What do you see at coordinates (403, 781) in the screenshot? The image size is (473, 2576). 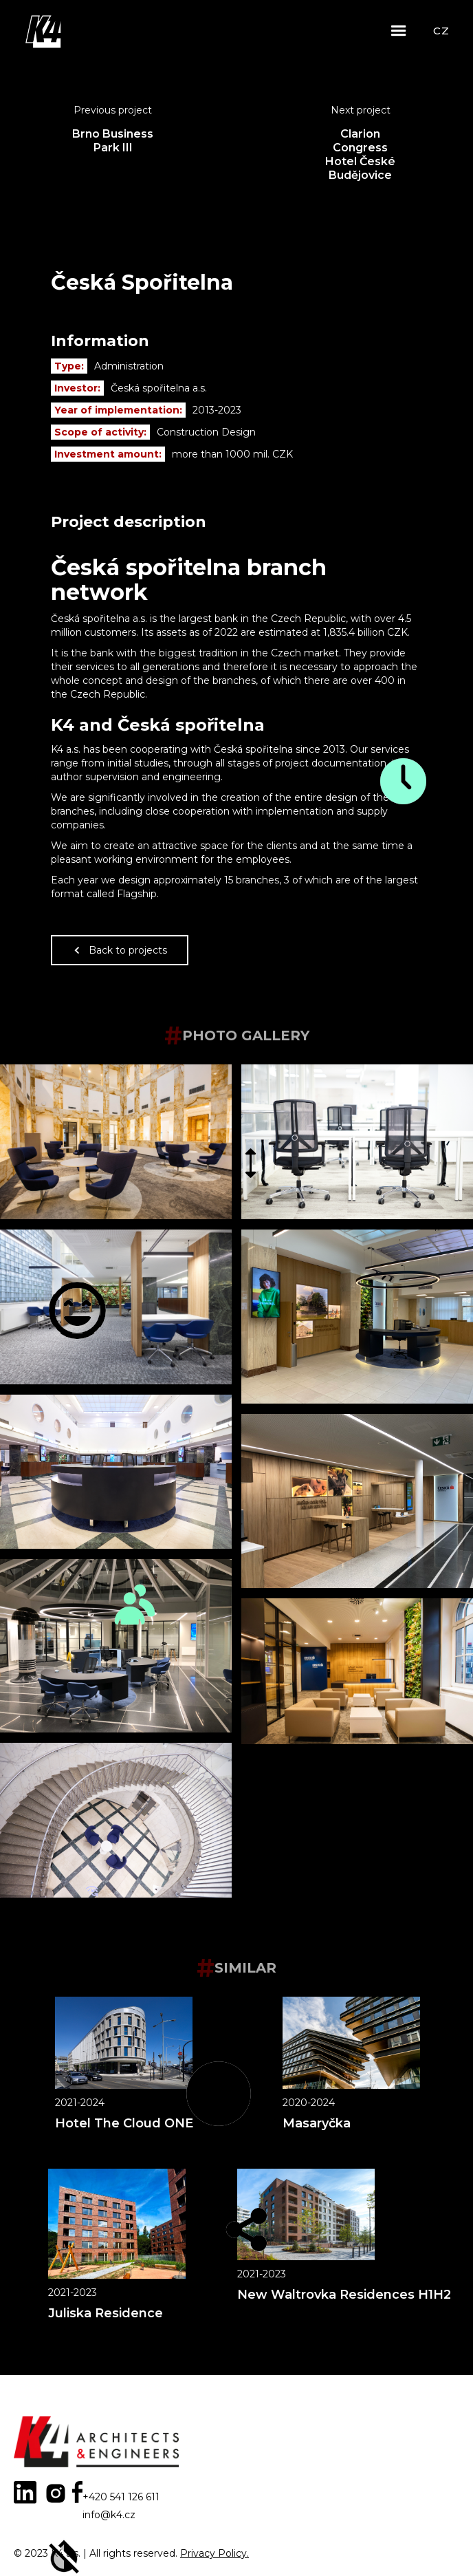 I see `view message timestamps` at bounding box center [403, 781].